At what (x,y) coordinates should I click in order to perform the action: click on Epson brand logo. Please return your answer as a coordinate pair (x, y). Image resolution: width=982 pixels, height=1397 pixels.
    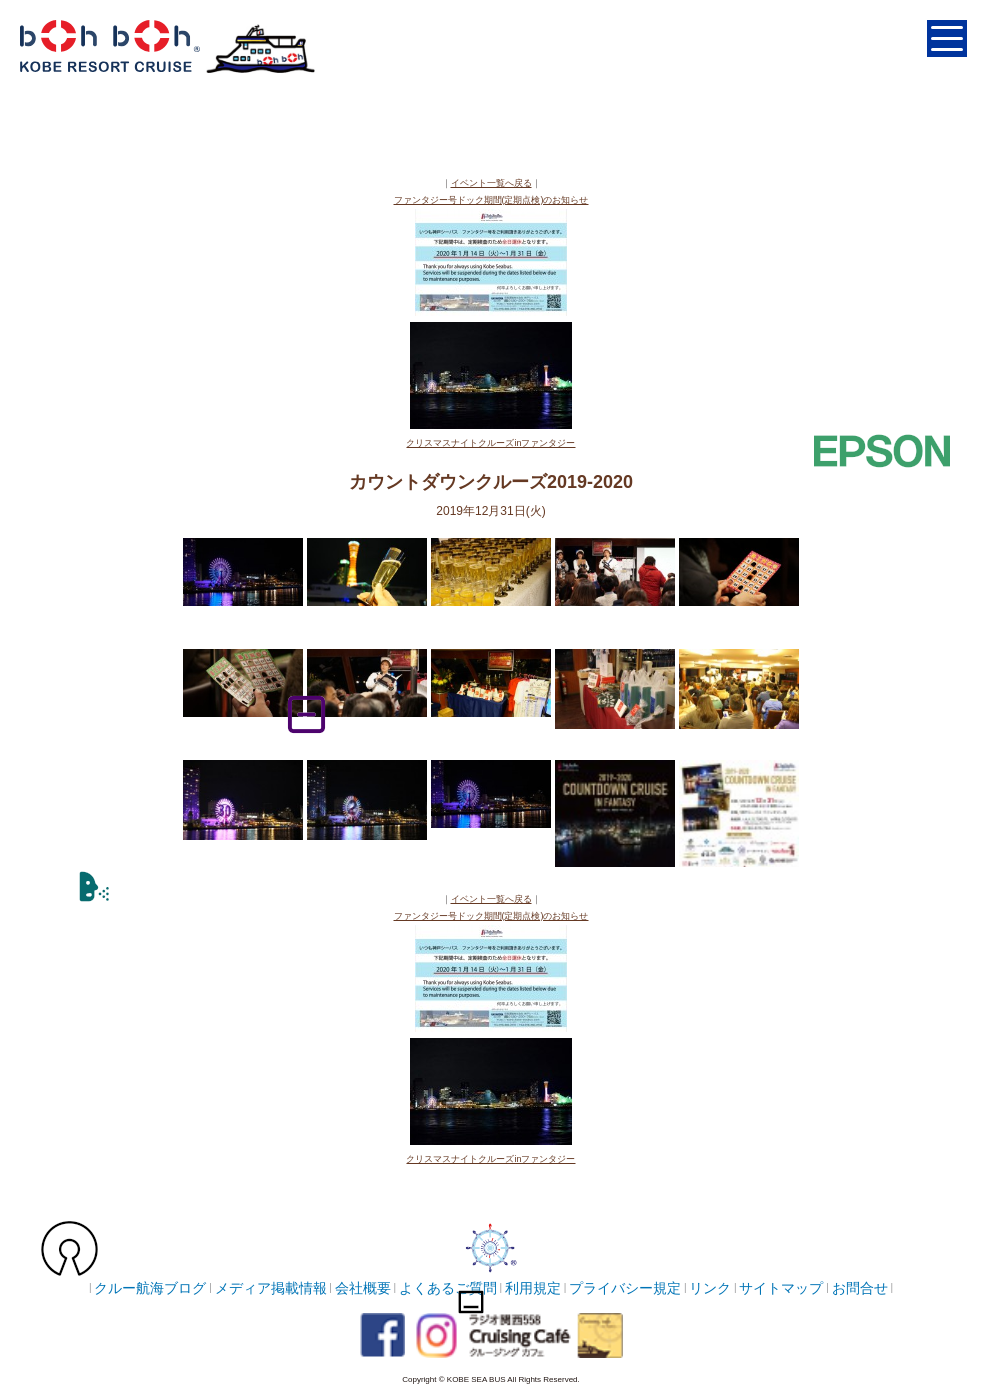
    Looking at the image, I should click on (882, 451).